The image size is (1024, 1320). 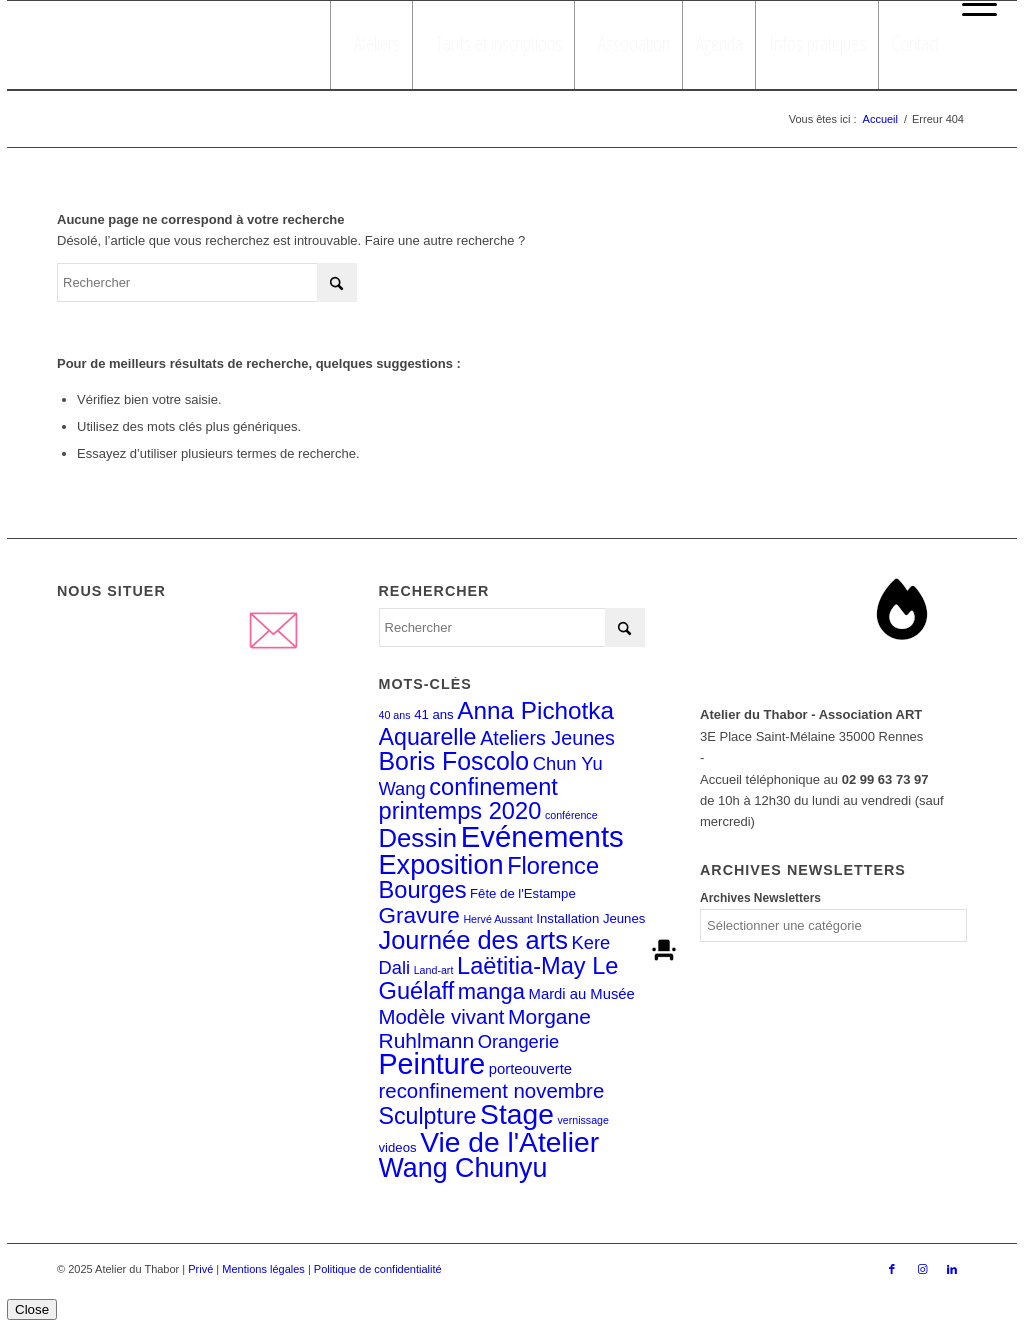 I want to click on reserve a seat for an event, so click(x=664, y=950).